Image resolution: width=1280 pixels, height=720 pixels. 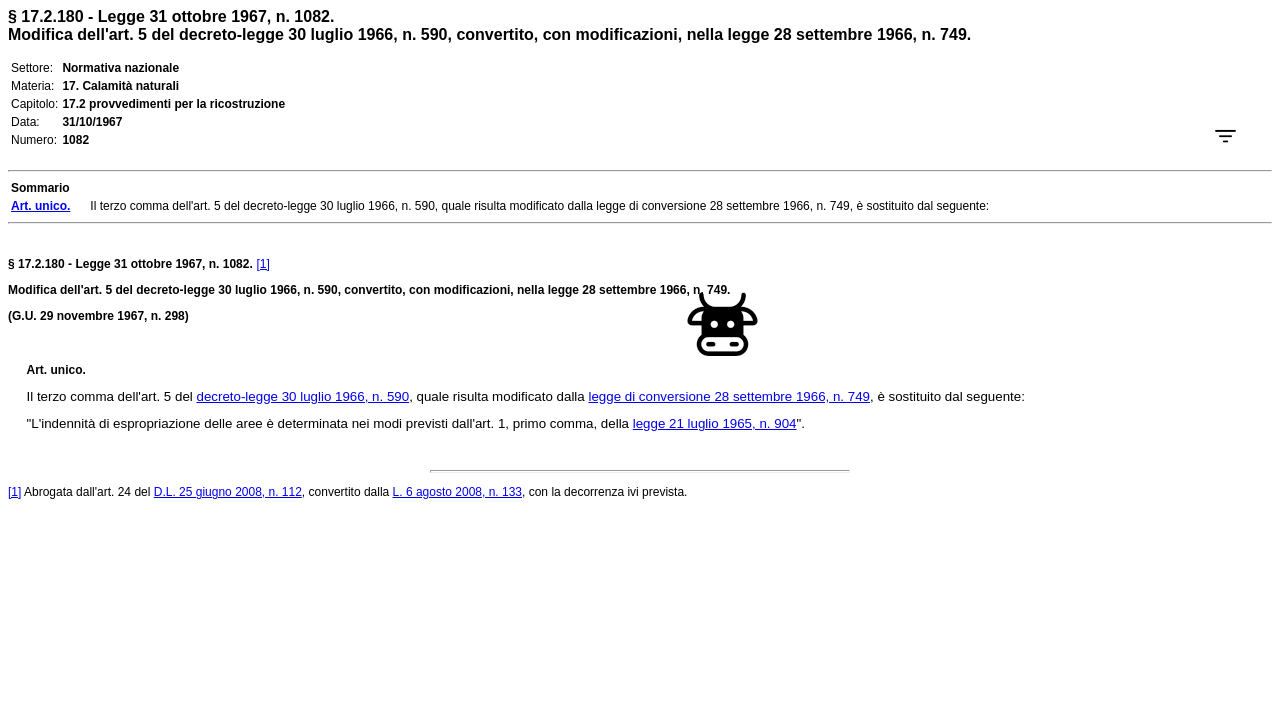 What do you see at coordinates (722, 325) in the screenshot?
I see `indicates dairy or farm-related content` at bounding box center [722, 325].